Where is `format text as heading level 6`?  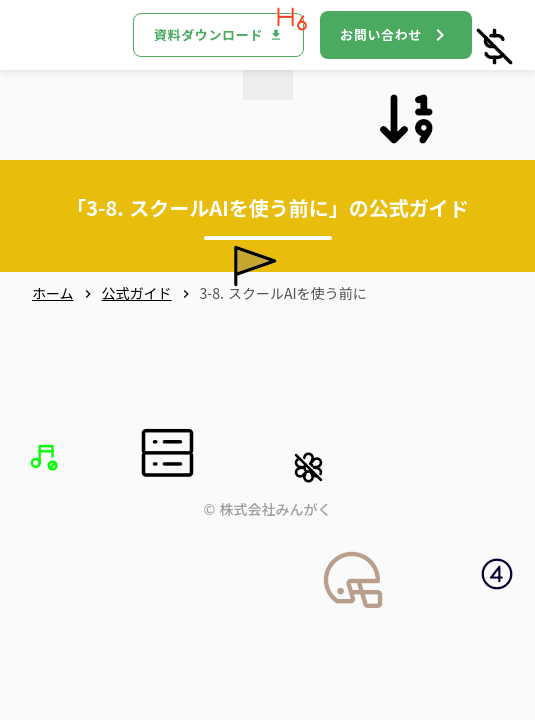
format text as heading level 6 is located at coordinates (290, 18).